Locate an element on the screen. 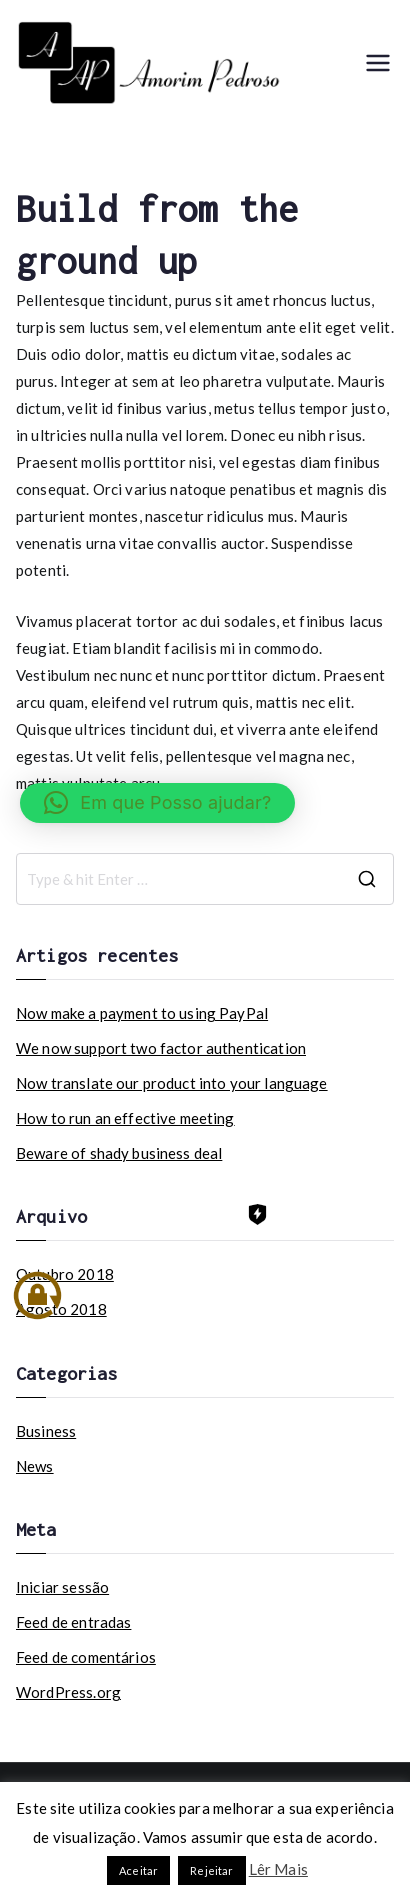  screen rotation is locked is located at coordinates (37, 1295).